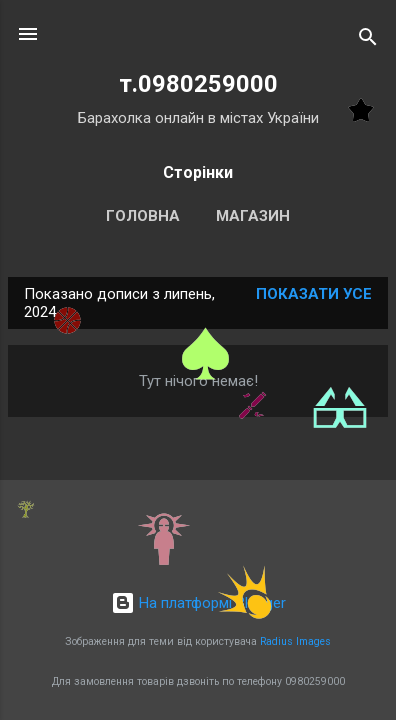 The image size is (396, 720). I want to click on access basketball or sports content, so click(67, 320).